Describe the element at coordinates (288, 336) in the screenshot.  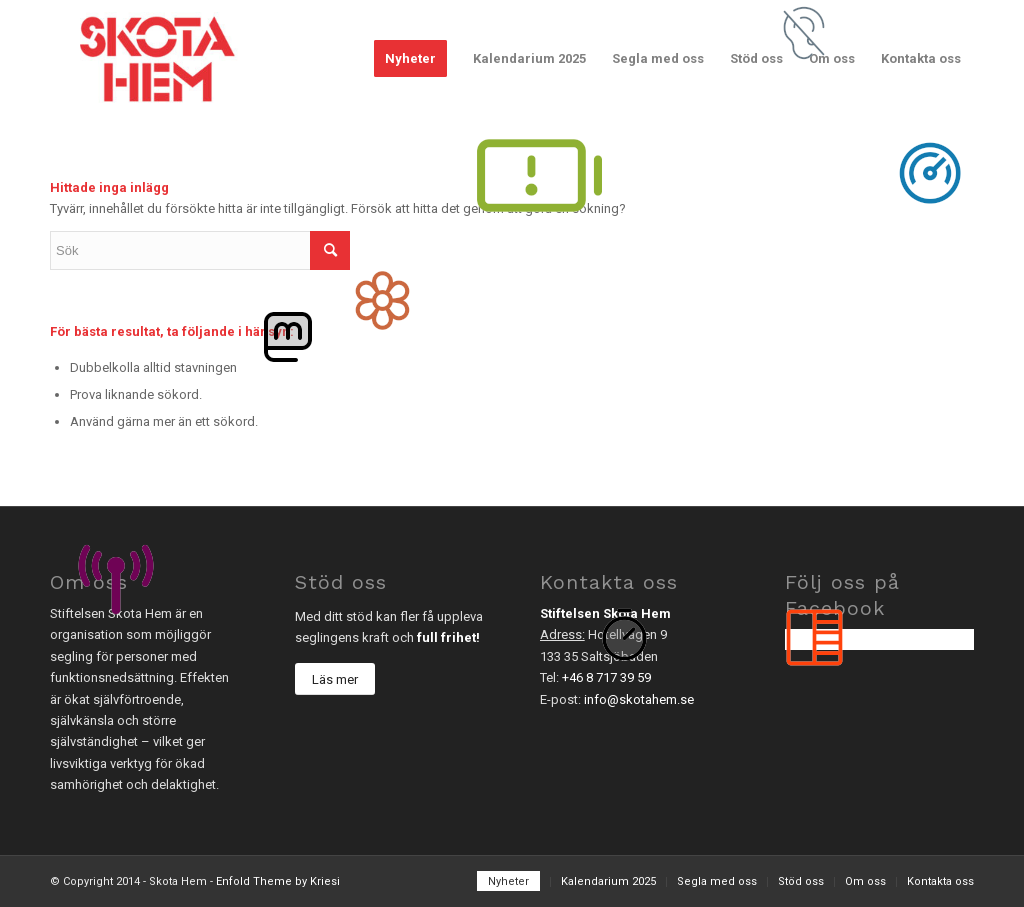
I see `open mastodon app` at that location.